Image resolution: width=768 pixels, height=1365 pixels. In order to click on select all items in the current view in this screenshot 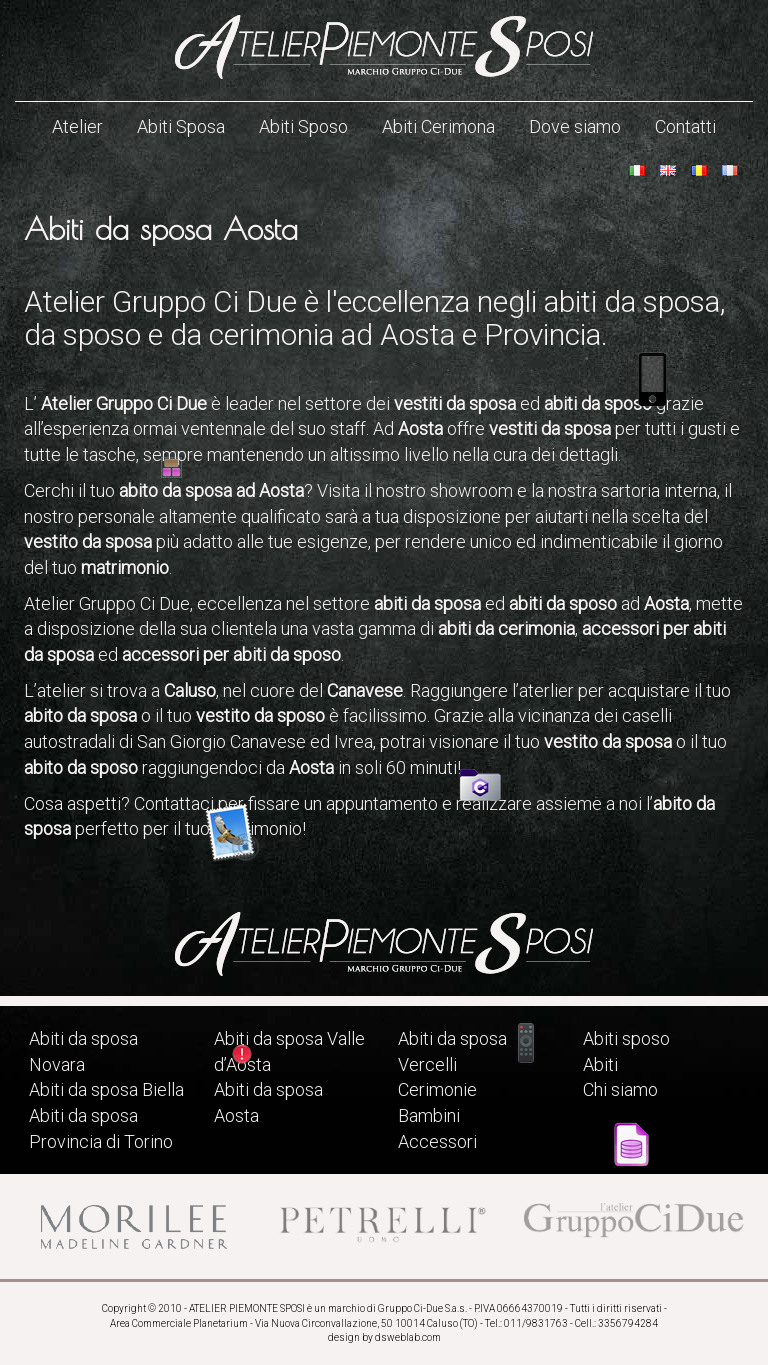, I will do `click(171, 467)`.